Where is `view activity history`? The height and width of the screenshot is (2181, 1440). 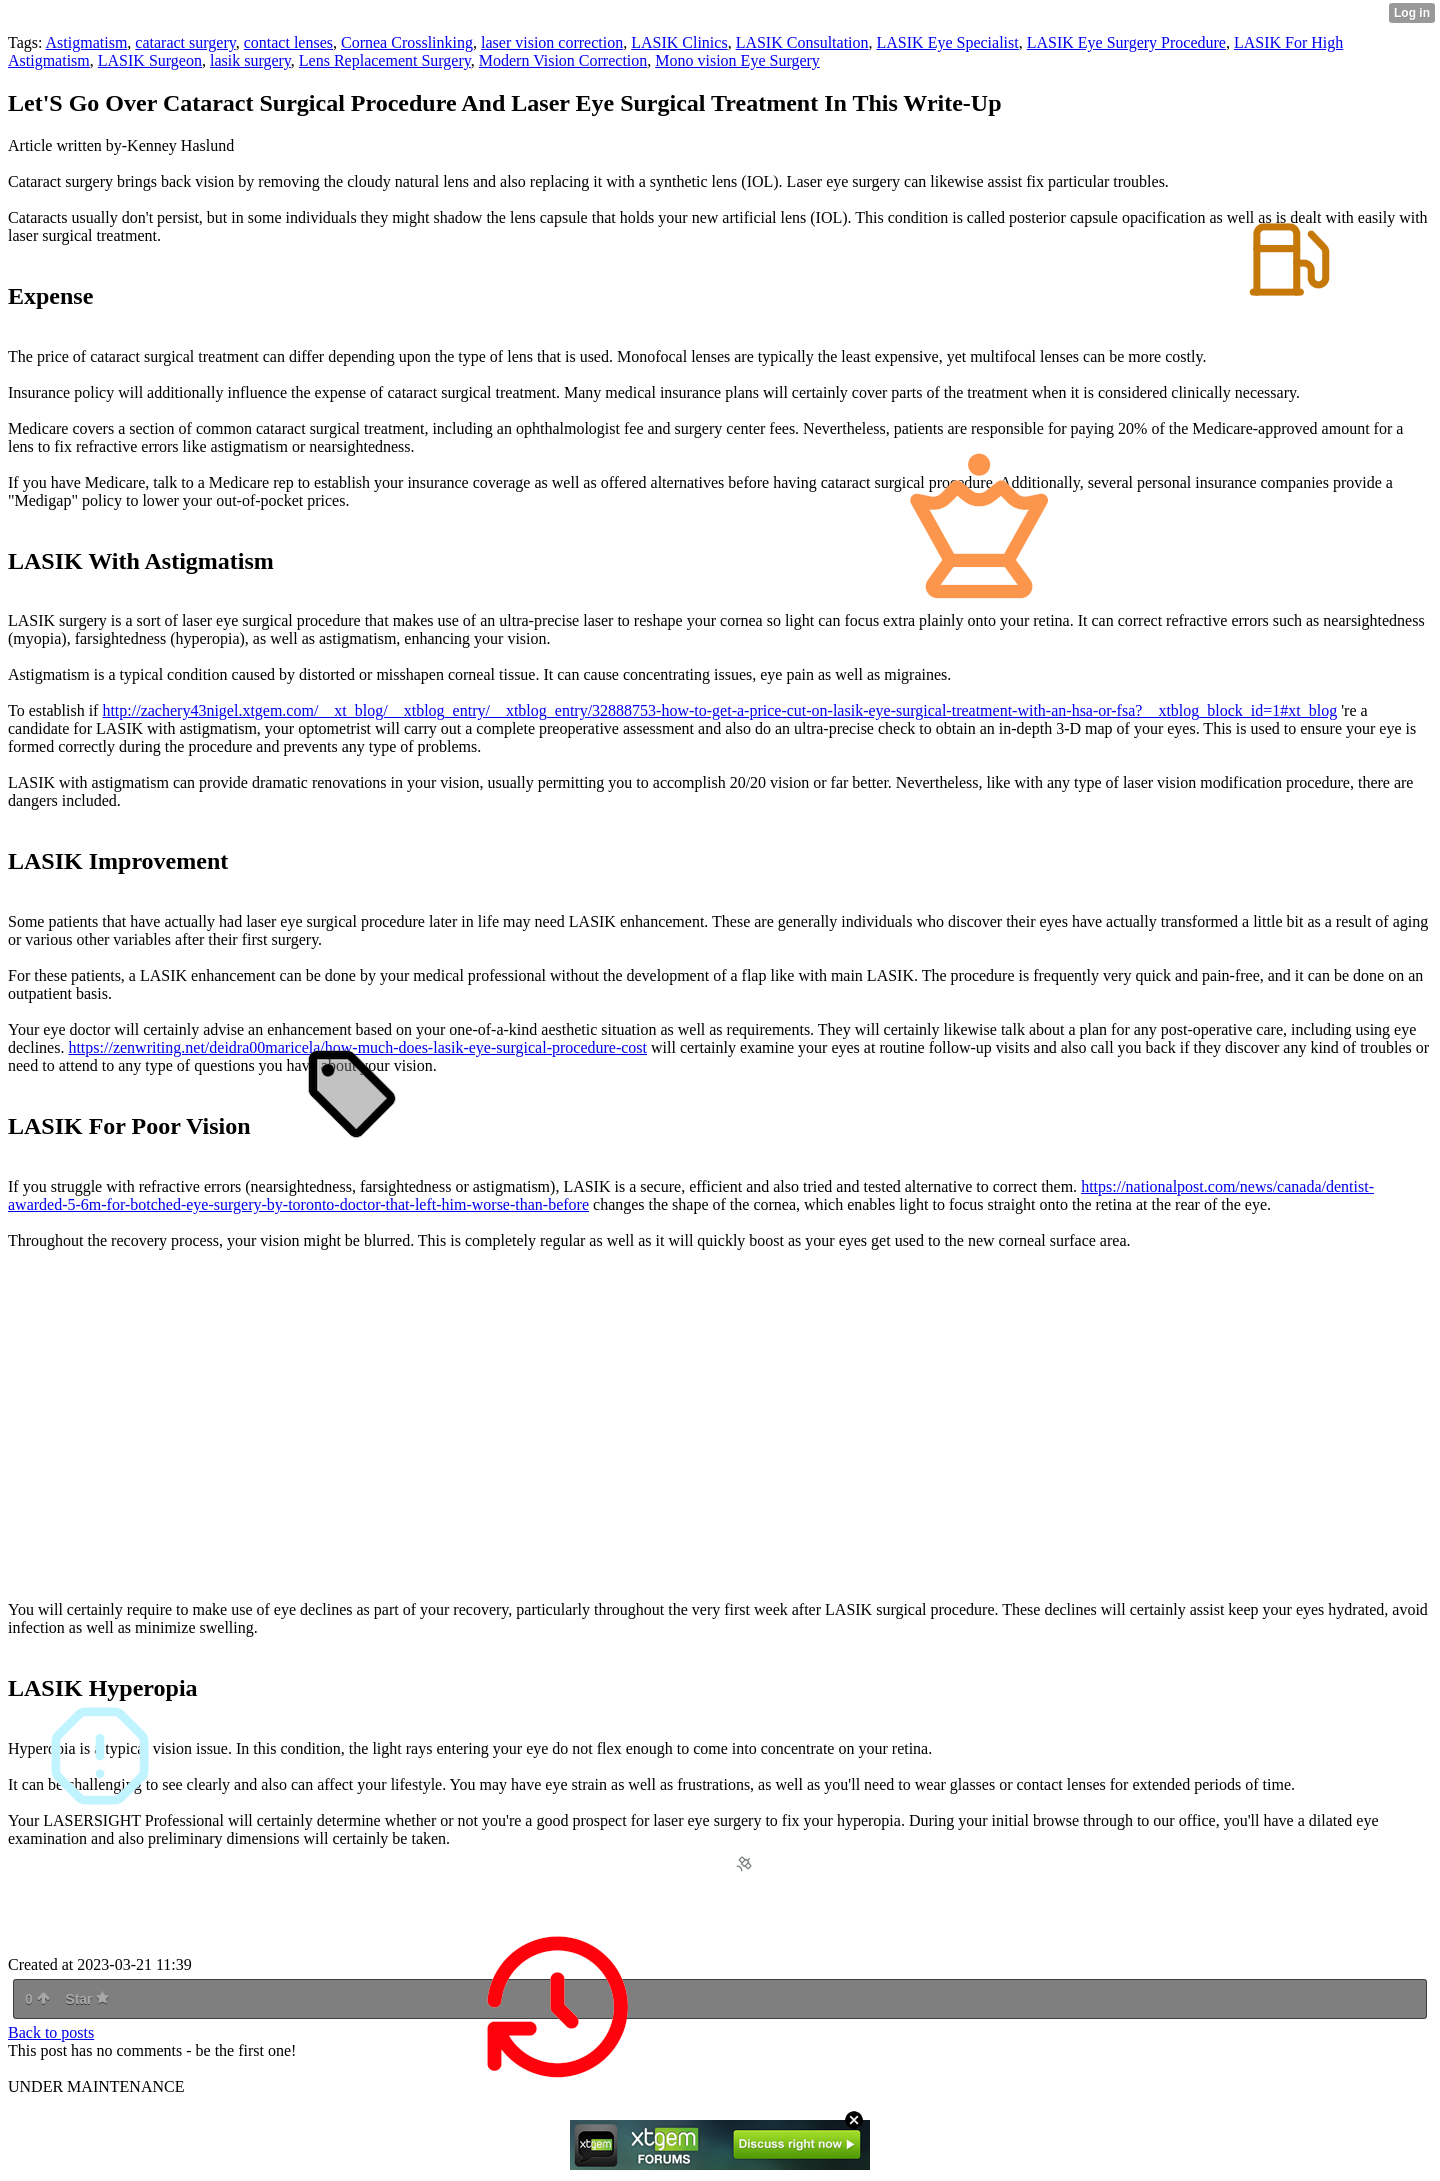
view activity history is located at coordinates (557, 2007).